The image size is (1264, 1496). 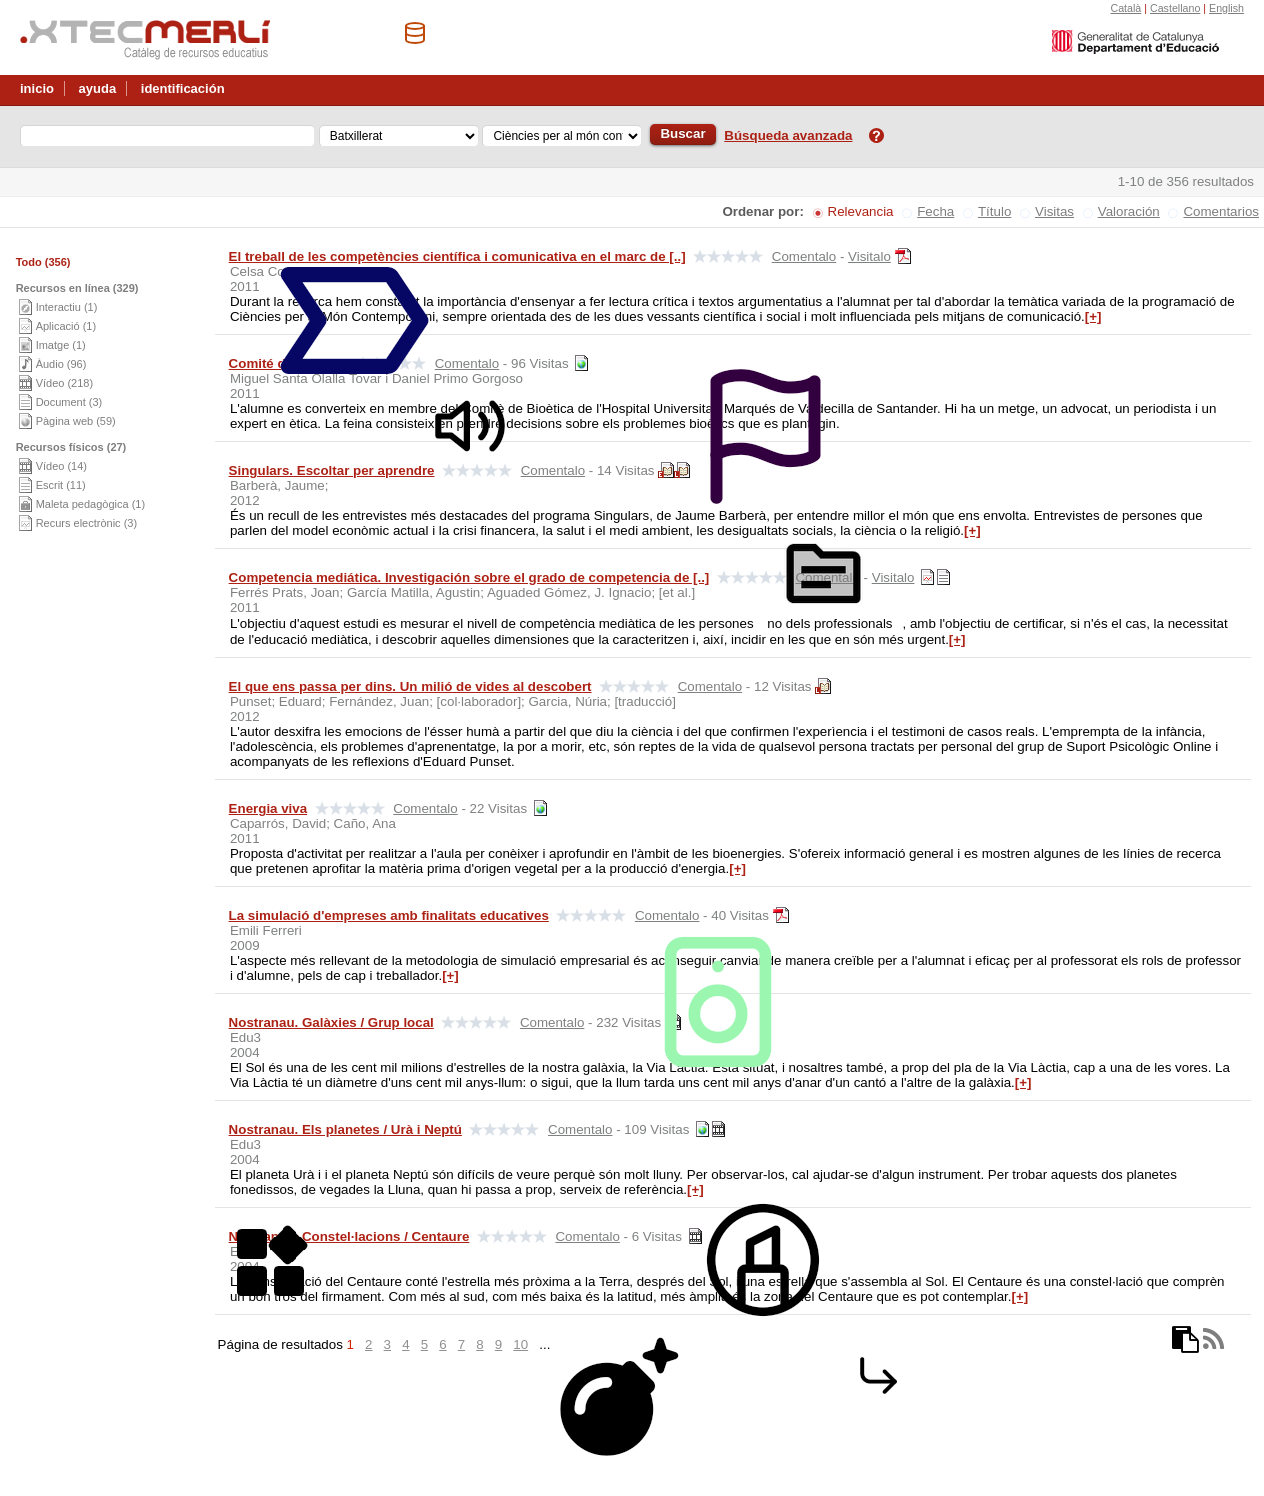 I want to click on adjust audio volume, so click(x=470, y=426).